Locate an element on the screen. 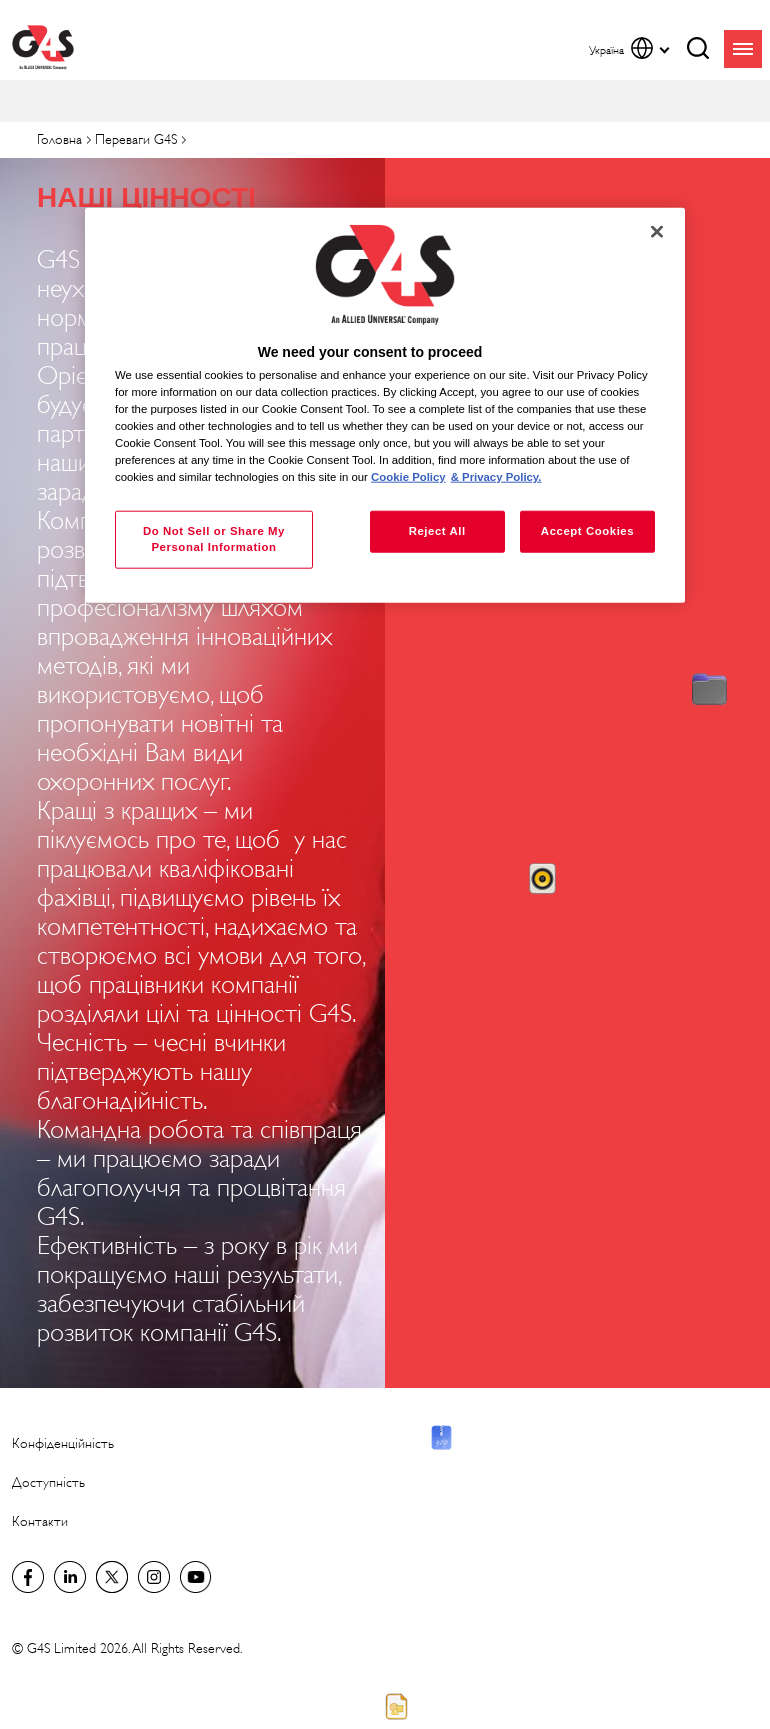  open a graphics template file is located at coordinates (396, 1706).